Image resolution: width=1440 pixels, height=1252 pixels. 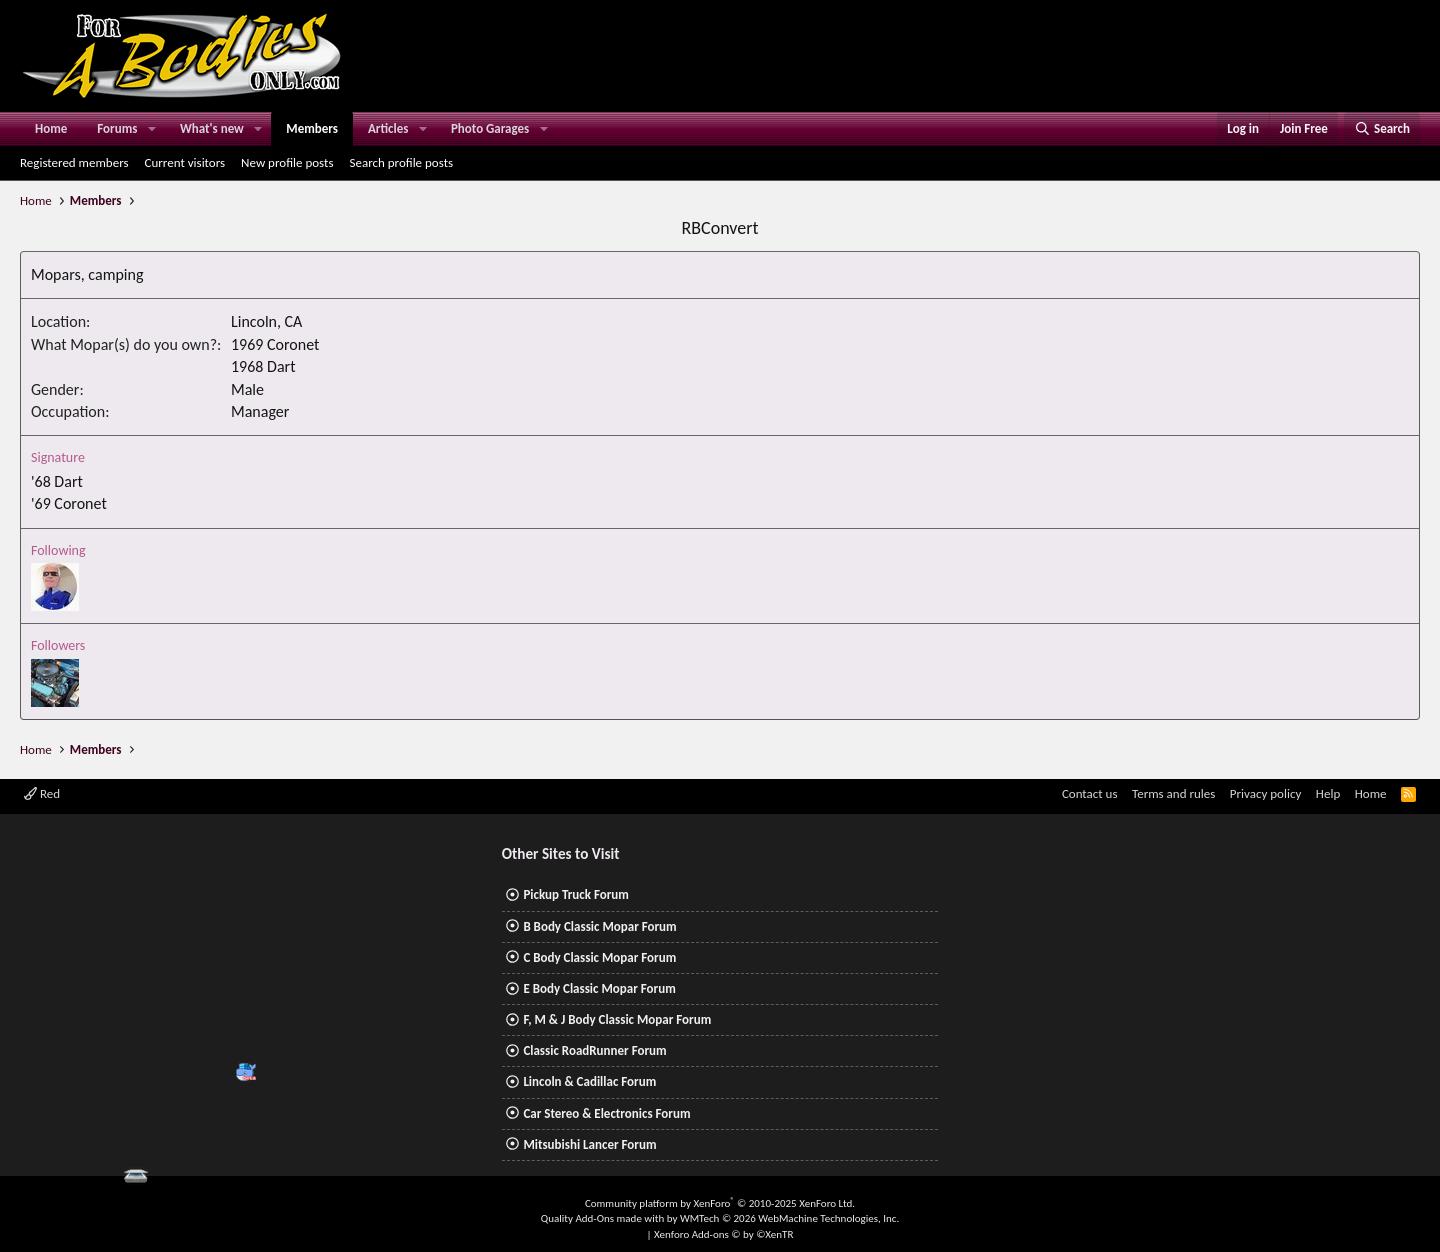 What do you see at coordinates (246, 1072) in the screenshot?
I see `launch Docker container platform` at bounding box center [246, 1072].